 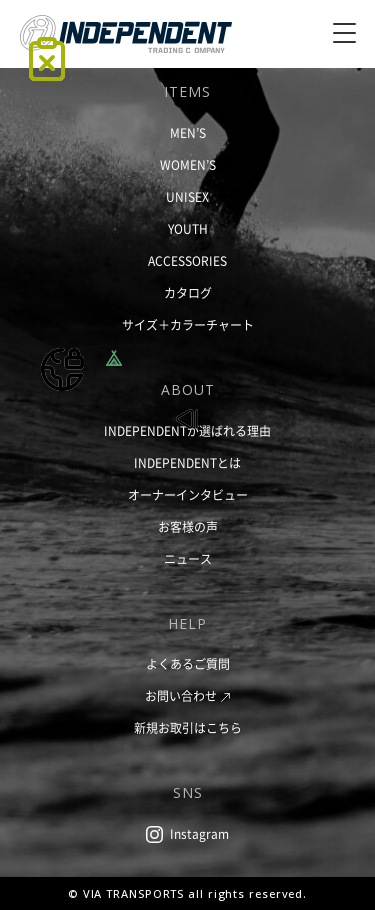 What do you see at coordinates (47, 59) in the screenshot?
I see `clear clipboard contents` at bounding box center [47, 59].